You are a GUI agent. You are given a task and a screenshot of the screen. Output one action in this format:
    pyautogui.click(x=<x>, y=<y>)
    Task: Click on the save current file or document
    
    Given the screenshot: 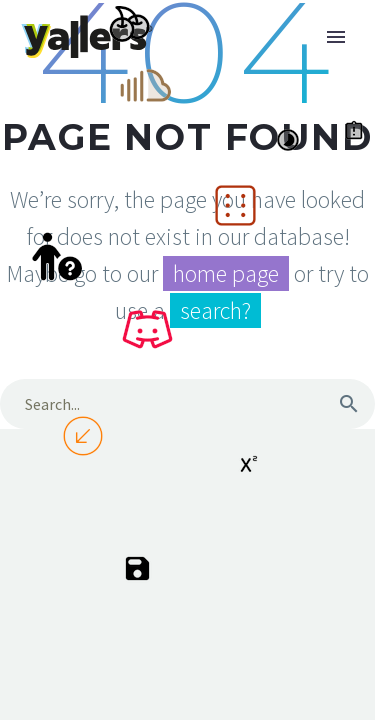 What is the action you would take?
    pyautogui.click(x=137, y=568)
    